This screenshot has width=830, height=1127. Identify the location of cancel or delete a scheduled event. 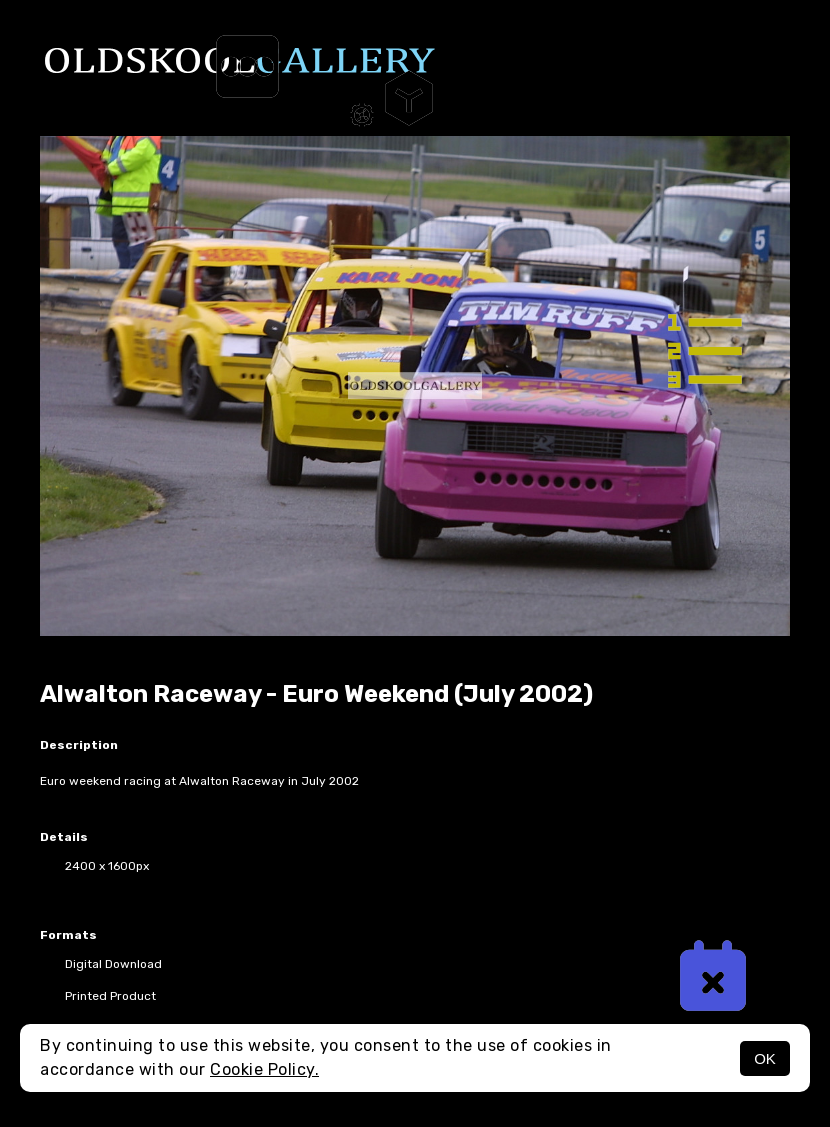
(713, 978).